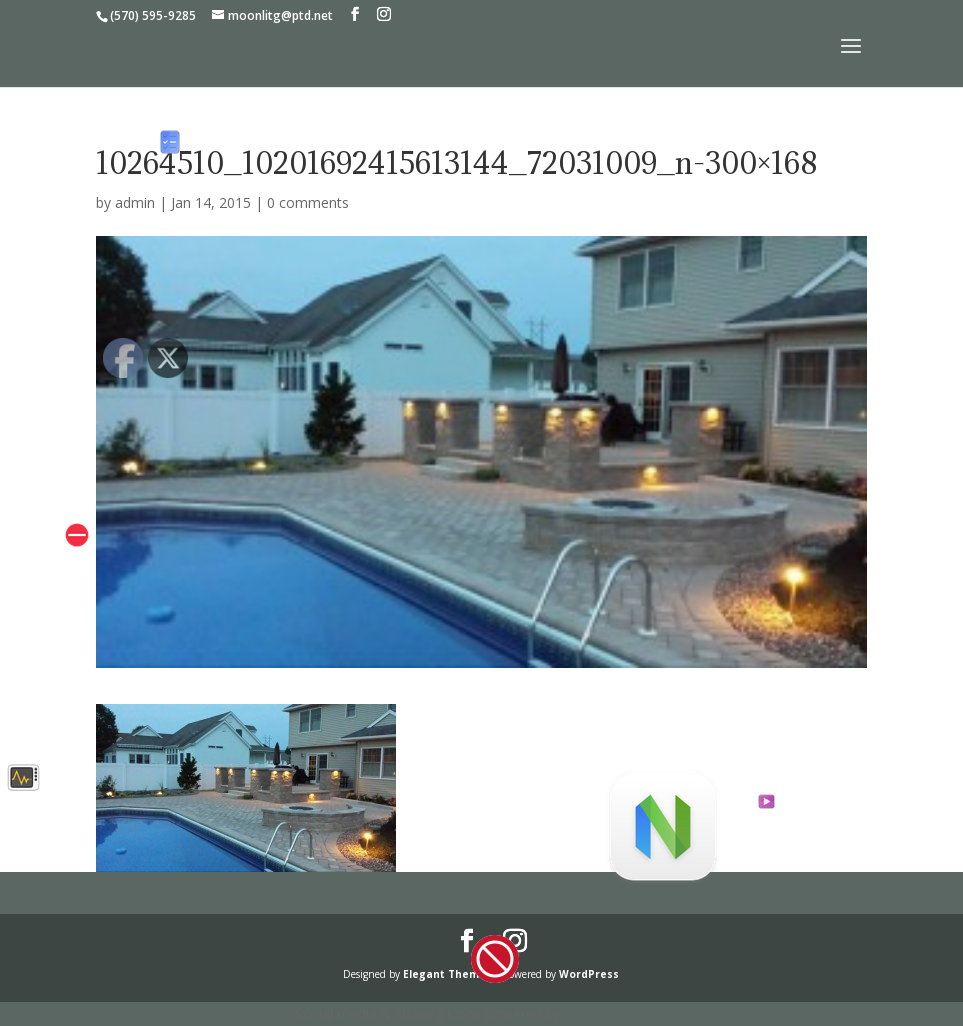  Describe the element at coordinates (495, 959) in the screenshot. I see `delete or remove selected item` at that location.